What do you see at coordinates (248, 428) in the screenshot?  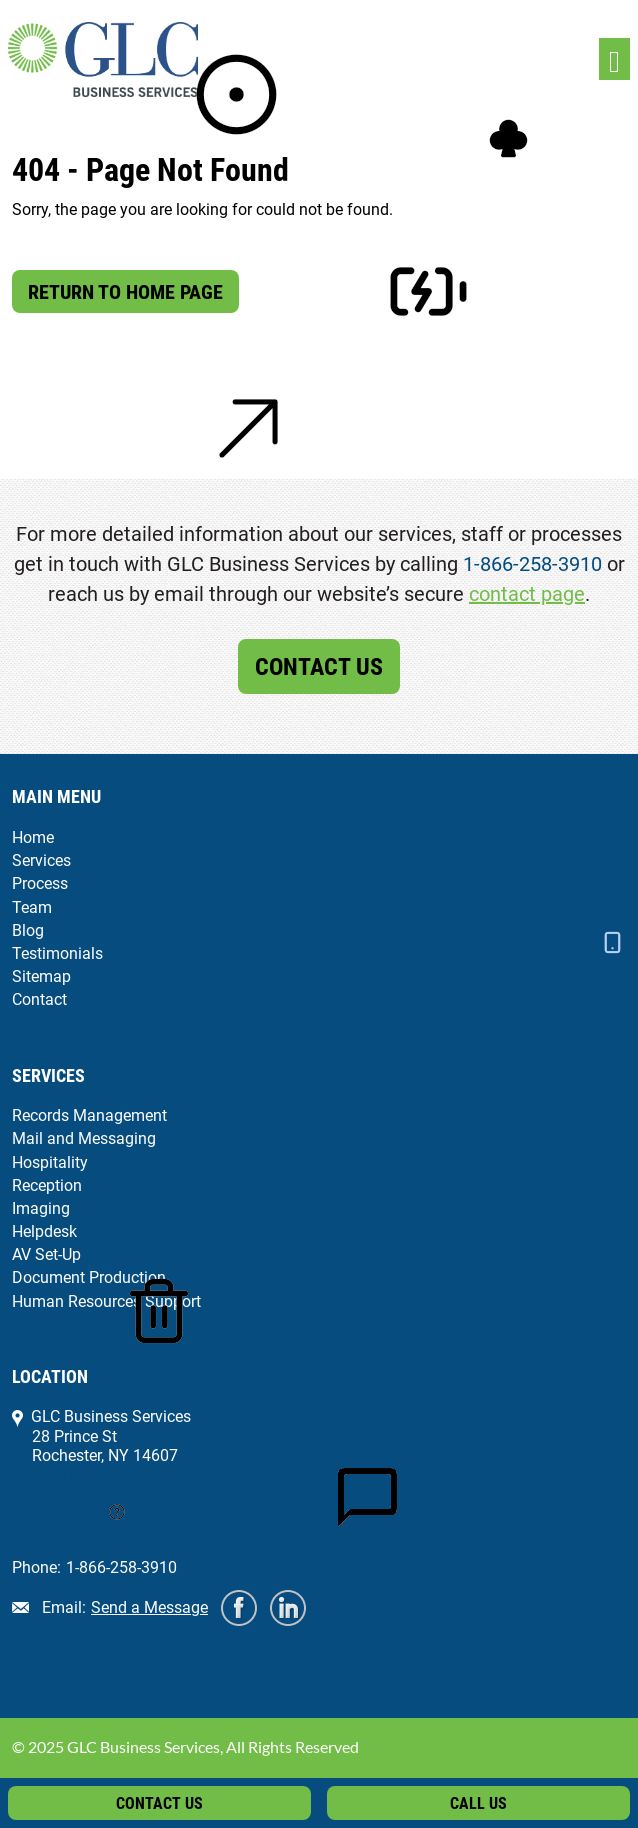 I see `open link in new tab or window` at bounding box center [248, 428].